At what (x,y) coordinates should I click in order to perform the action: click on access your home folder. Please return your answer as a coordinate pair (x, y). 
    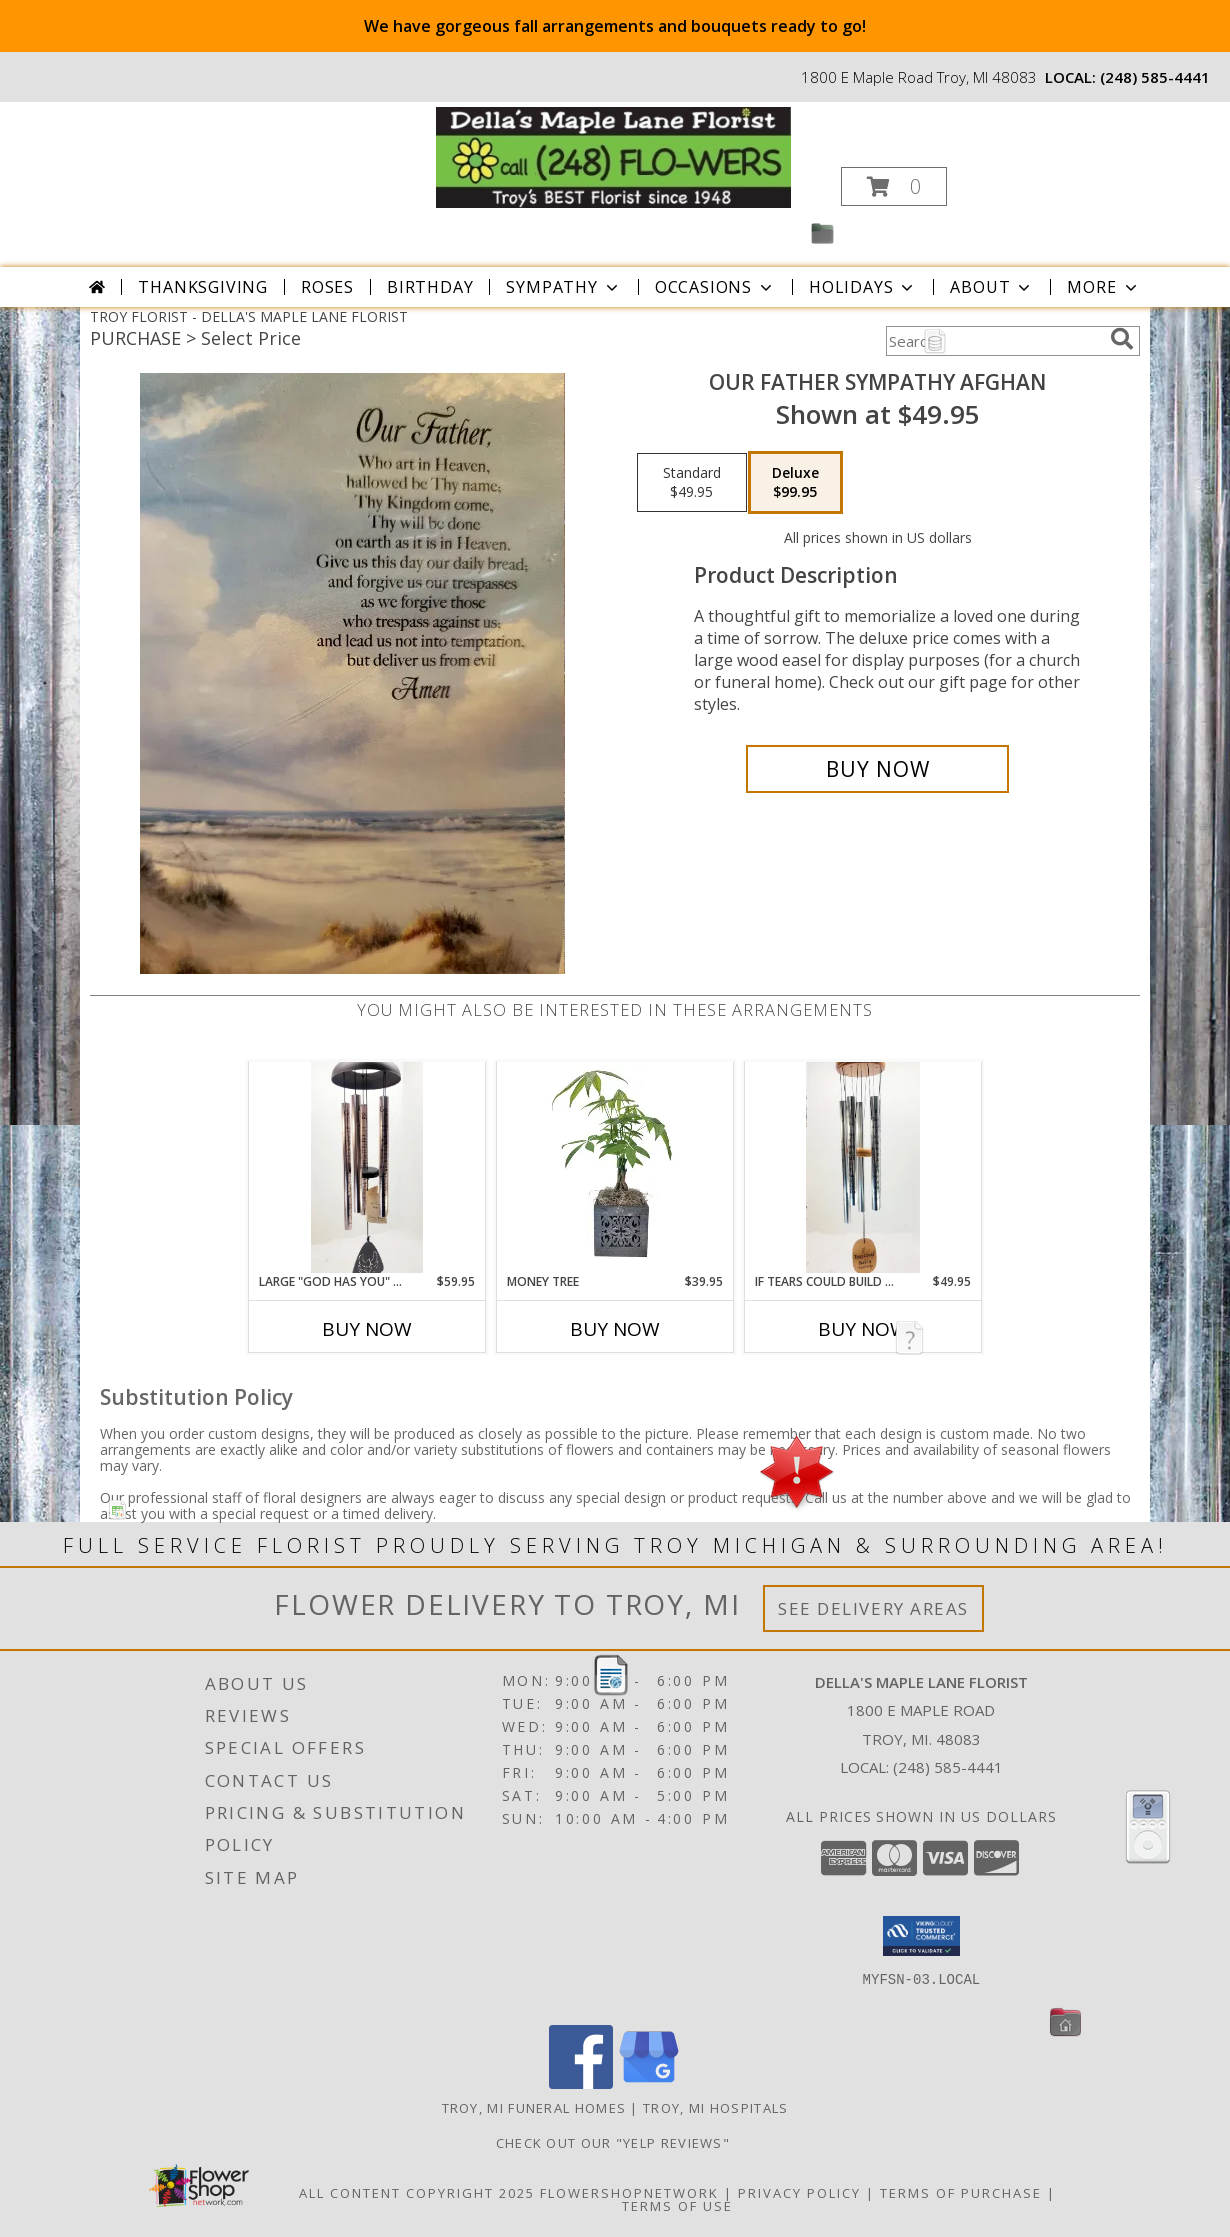
    Looking at the image, I should click on (1065, 2021).